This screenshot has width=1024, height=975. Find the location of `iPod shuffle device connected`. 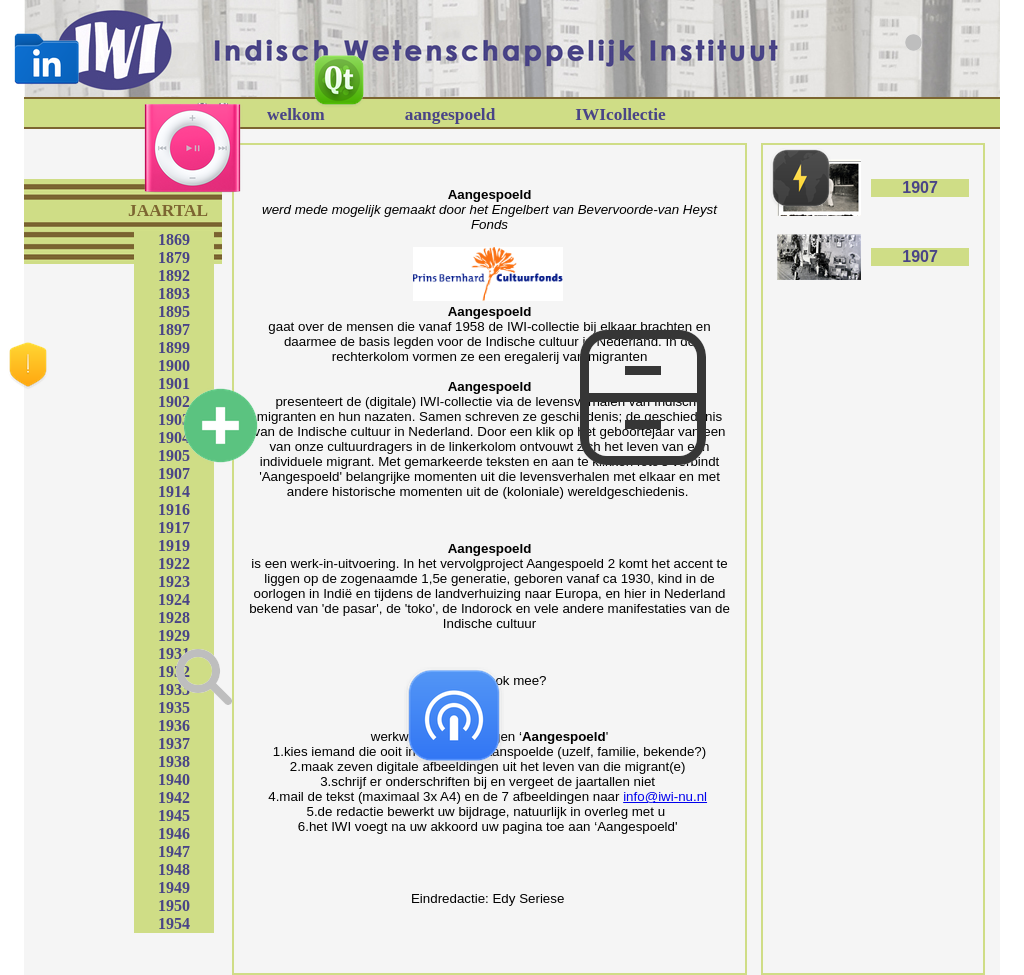

iPod shuffle device connected is located at coordinates (192, 147).